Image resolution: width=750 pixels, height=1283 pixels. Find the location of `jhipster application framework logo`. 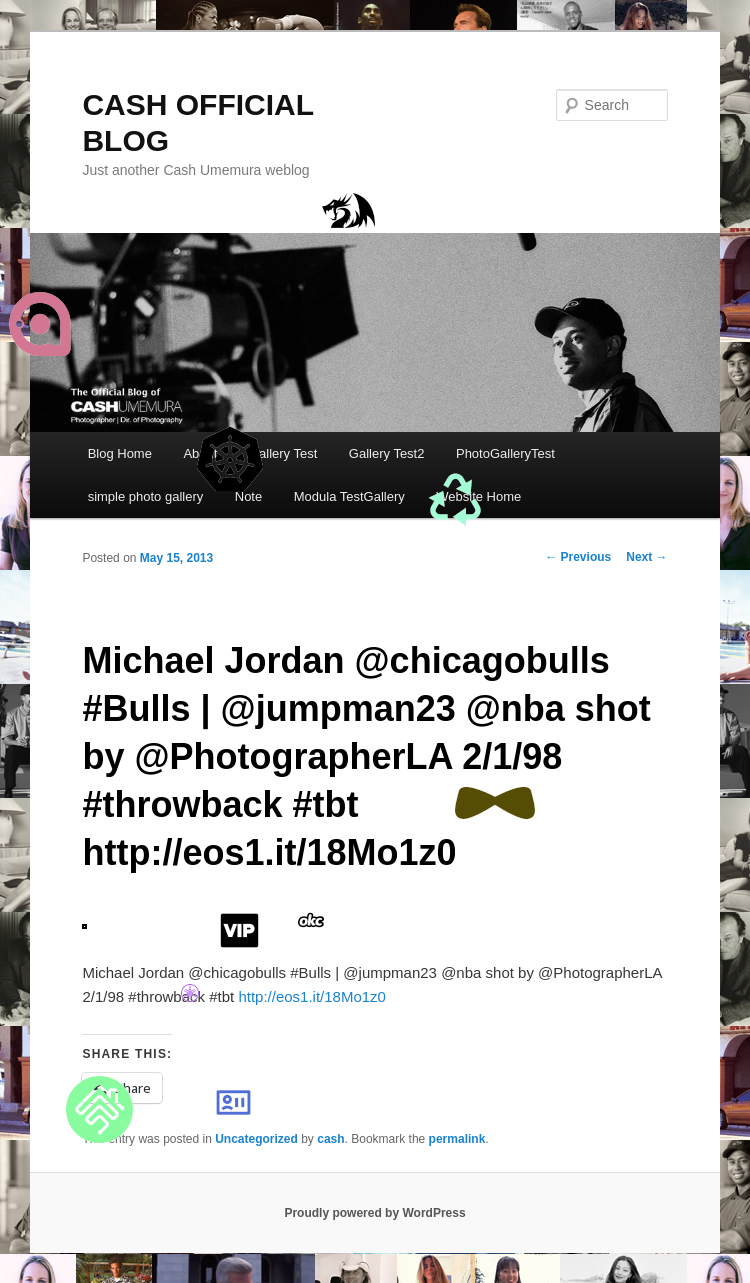

jhipster application framework logo is located at coordinates (495, 803).